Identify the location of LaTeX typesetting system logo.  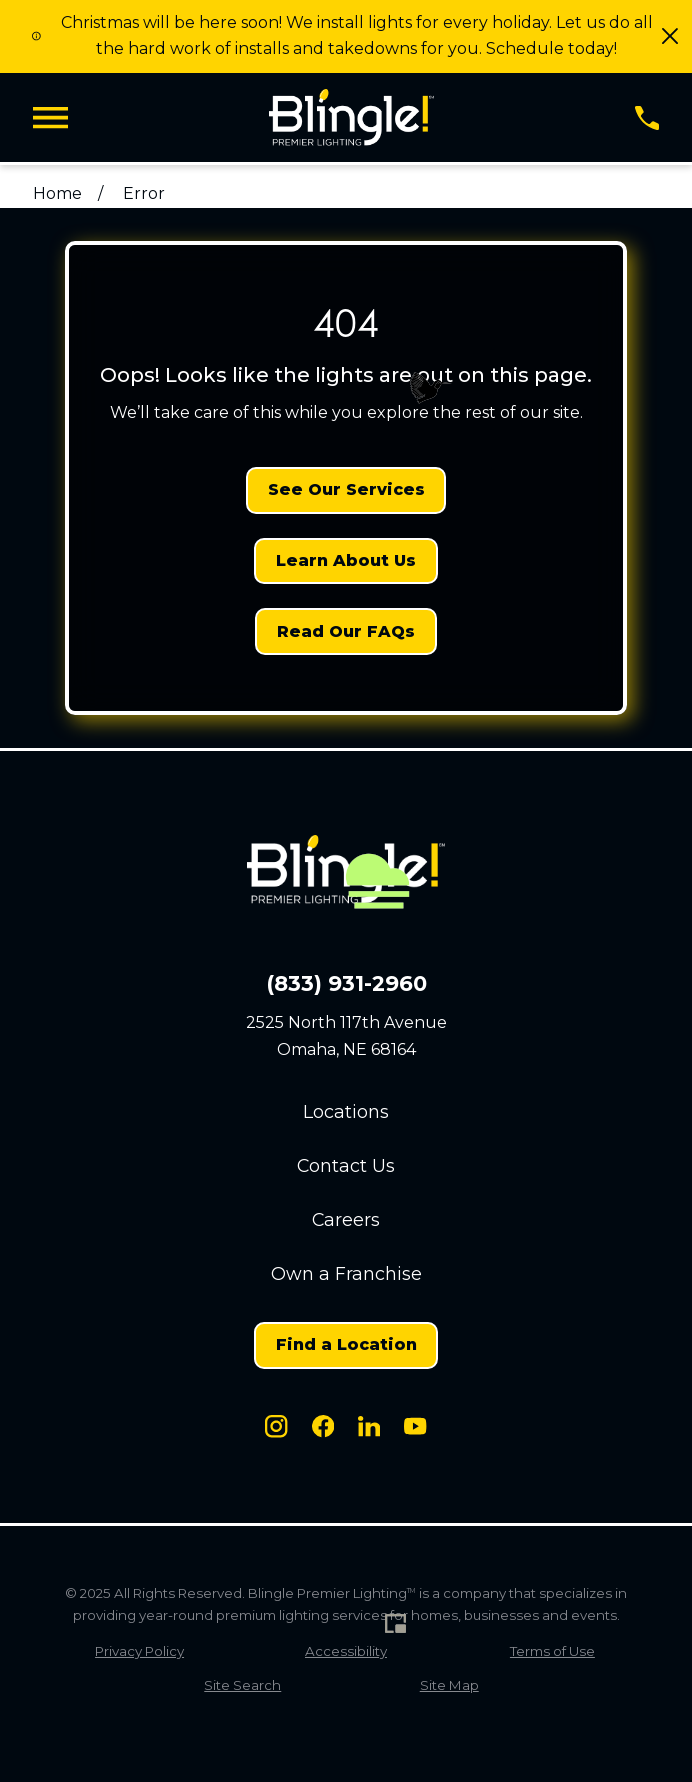
(431, 388).